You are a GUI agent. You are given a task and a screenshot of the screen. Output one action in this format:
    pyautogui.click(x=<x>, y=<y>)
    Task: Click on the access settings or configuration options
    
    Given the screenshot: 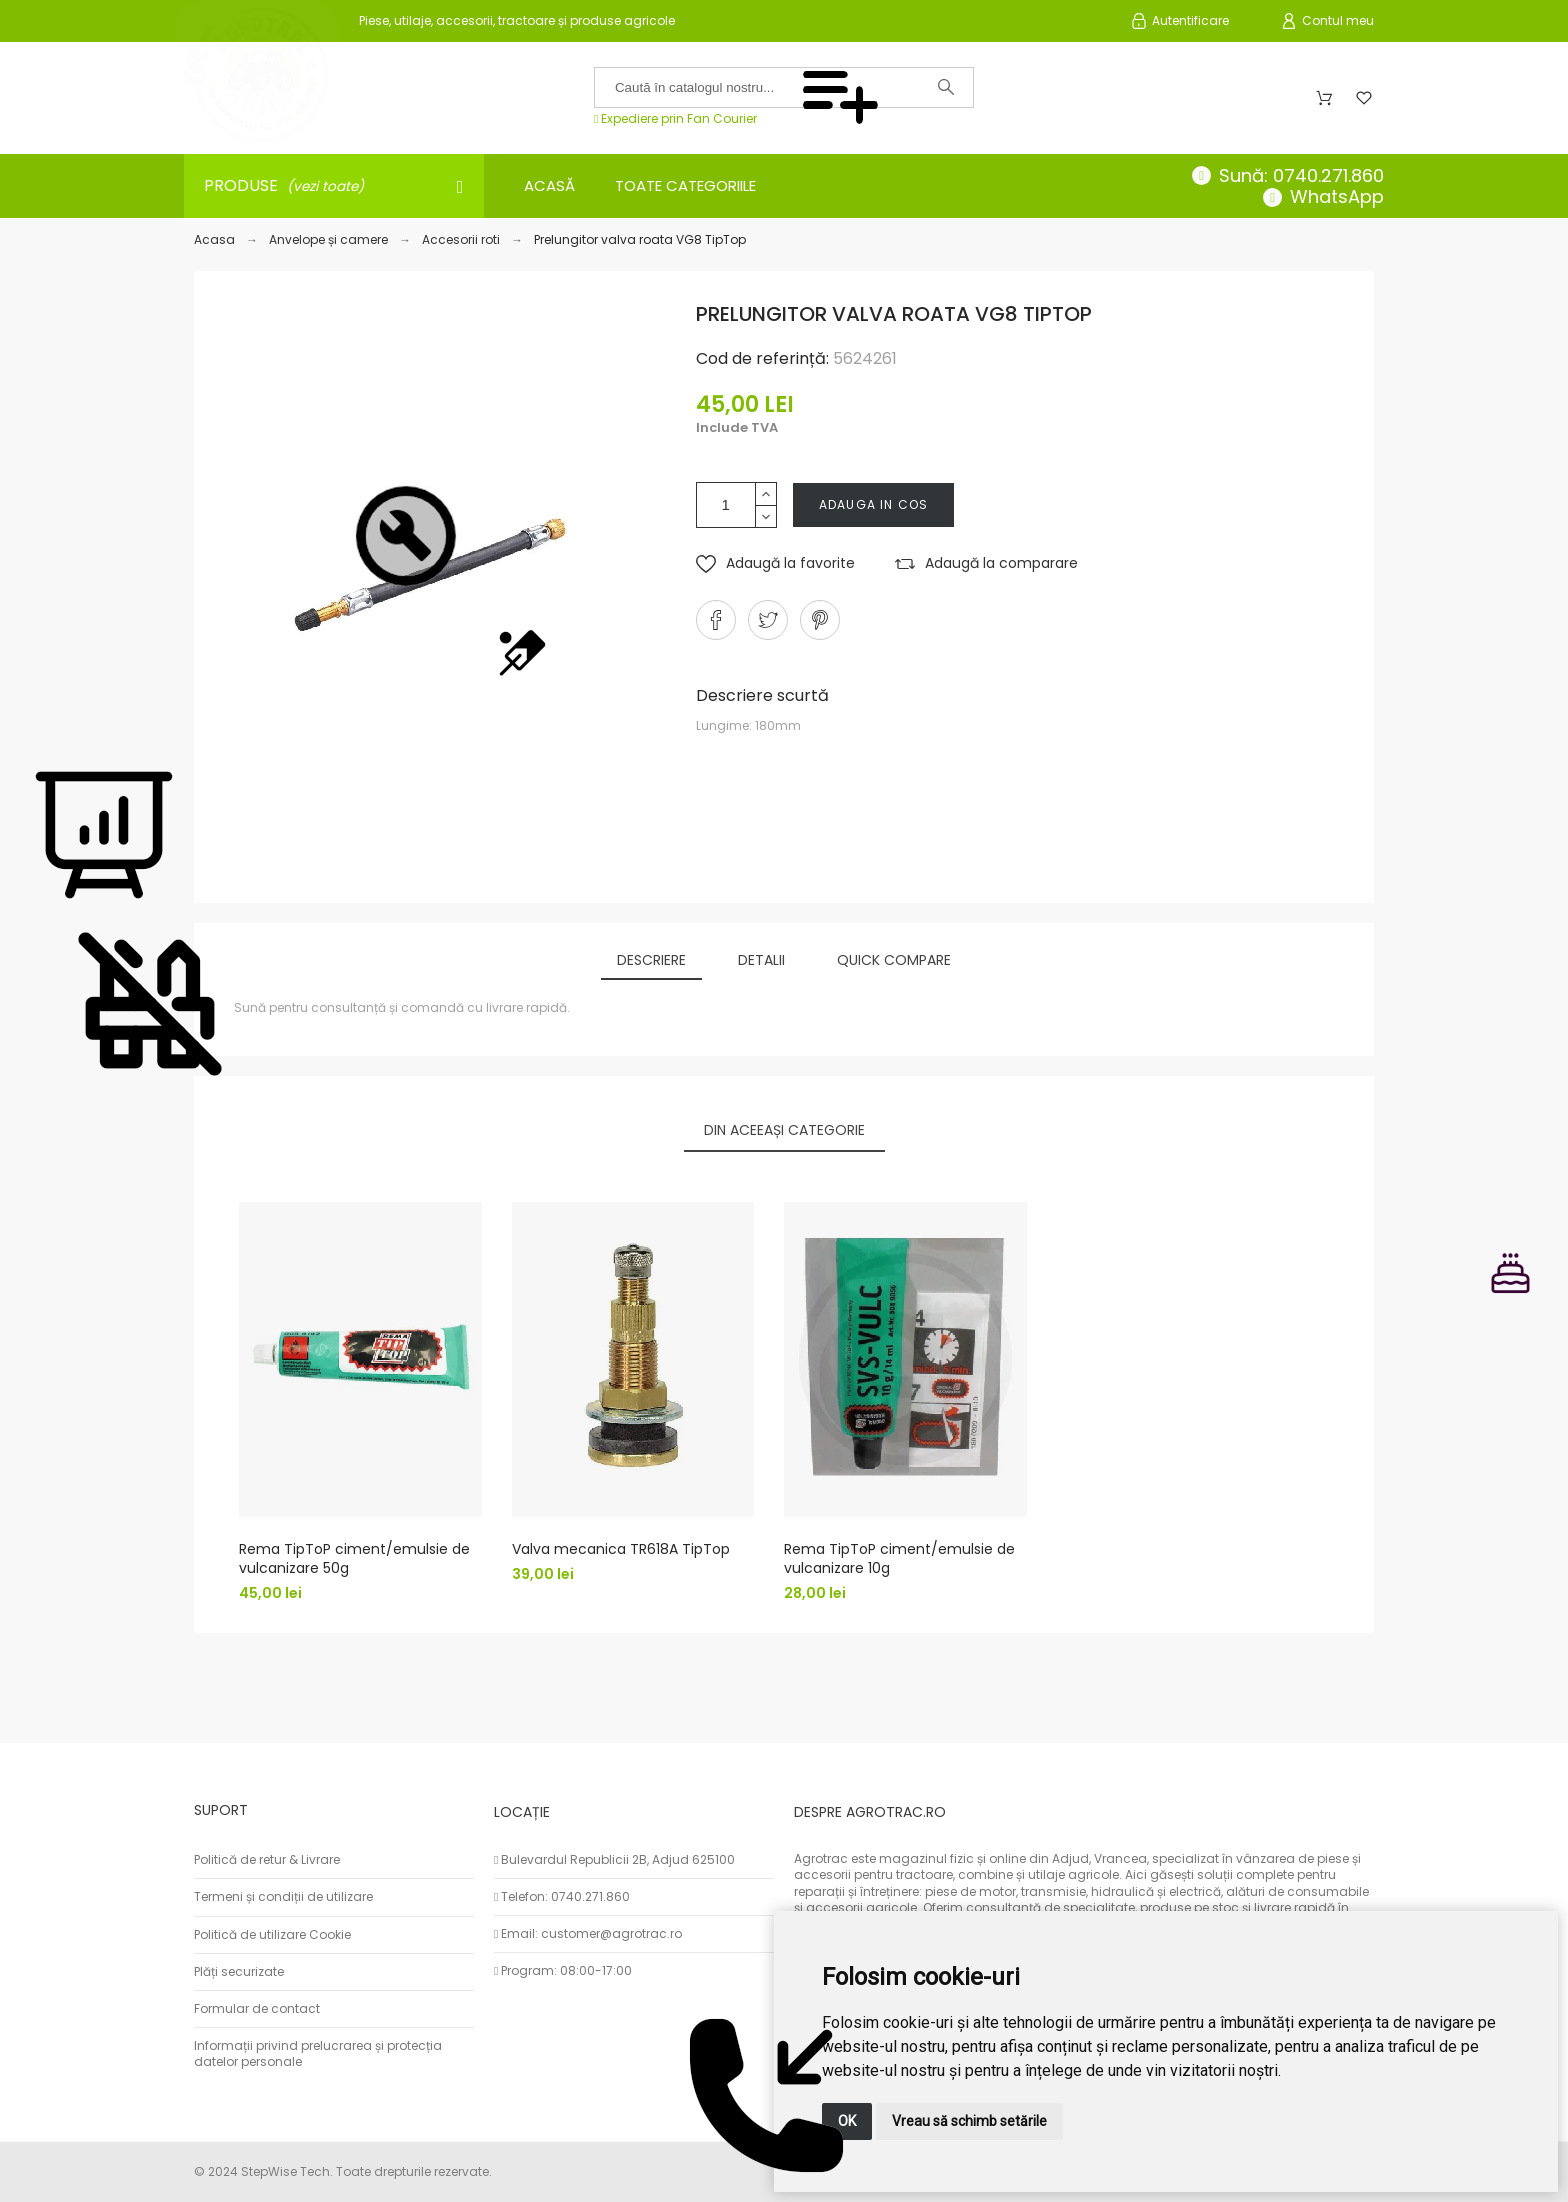 What is the action you would take?
    pyautogui.click(x=406, y=536)
    